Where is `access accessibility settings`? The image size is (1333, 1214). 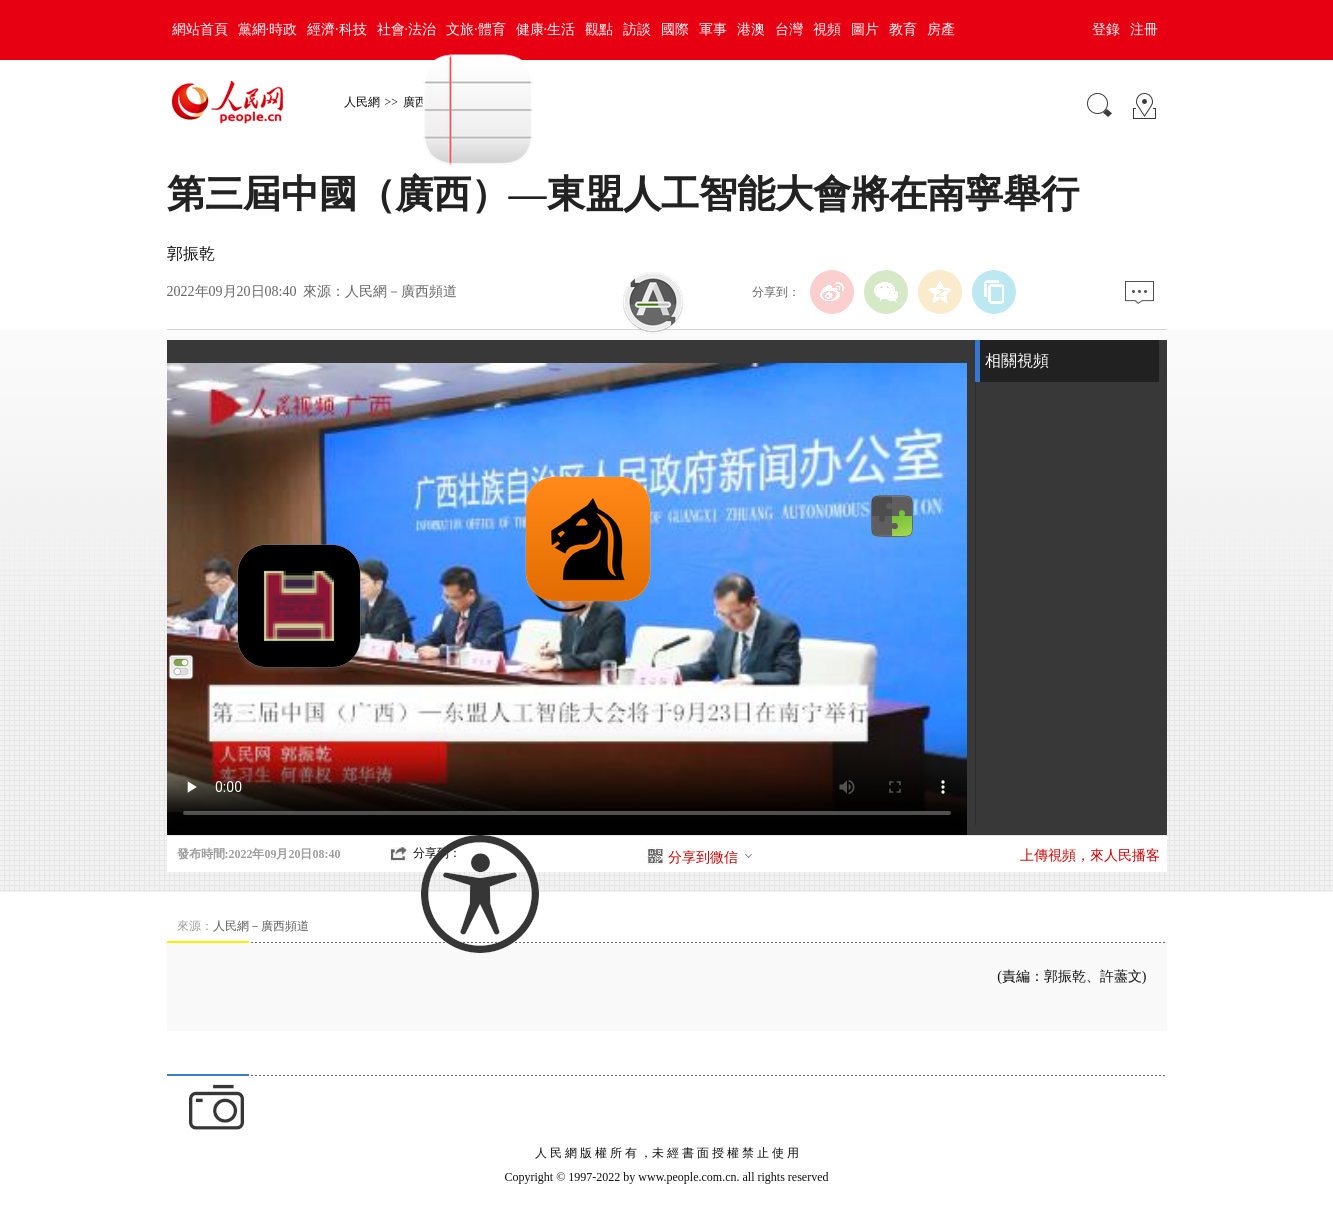
access accessibility settings is located at coordinates (480, 894).